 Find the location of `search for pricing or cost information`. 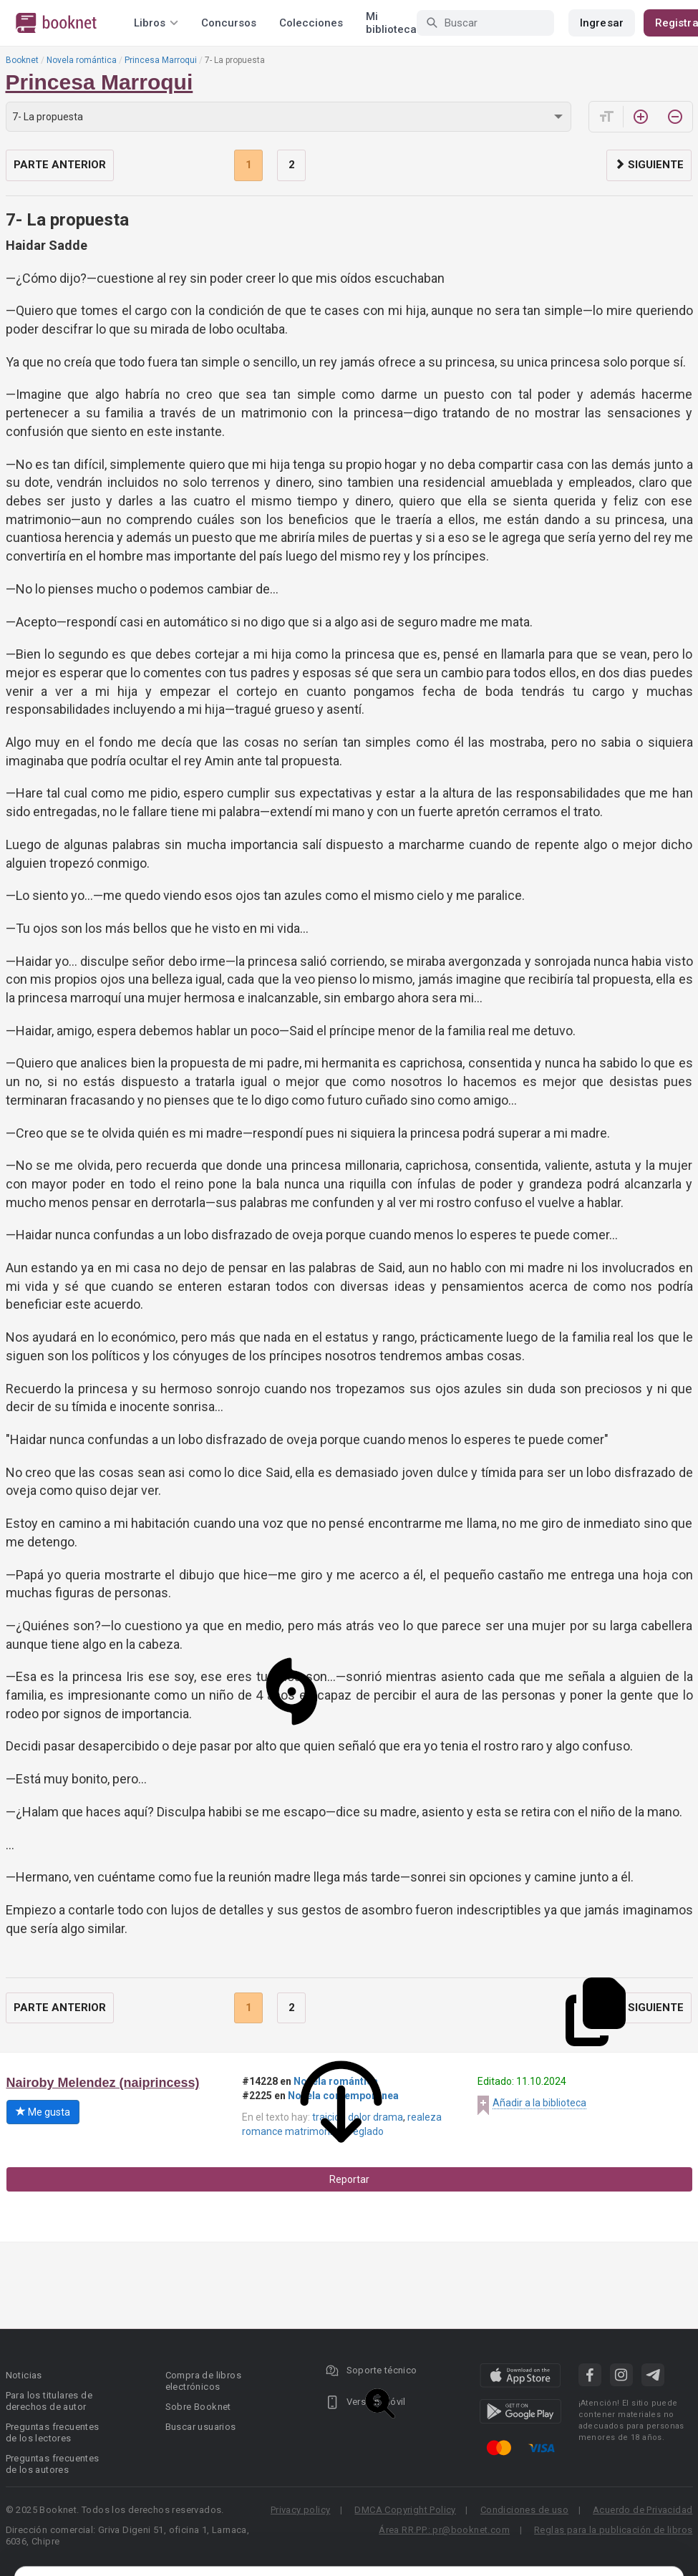

search for pricing or cost information is located at coordinates (380, 2403).